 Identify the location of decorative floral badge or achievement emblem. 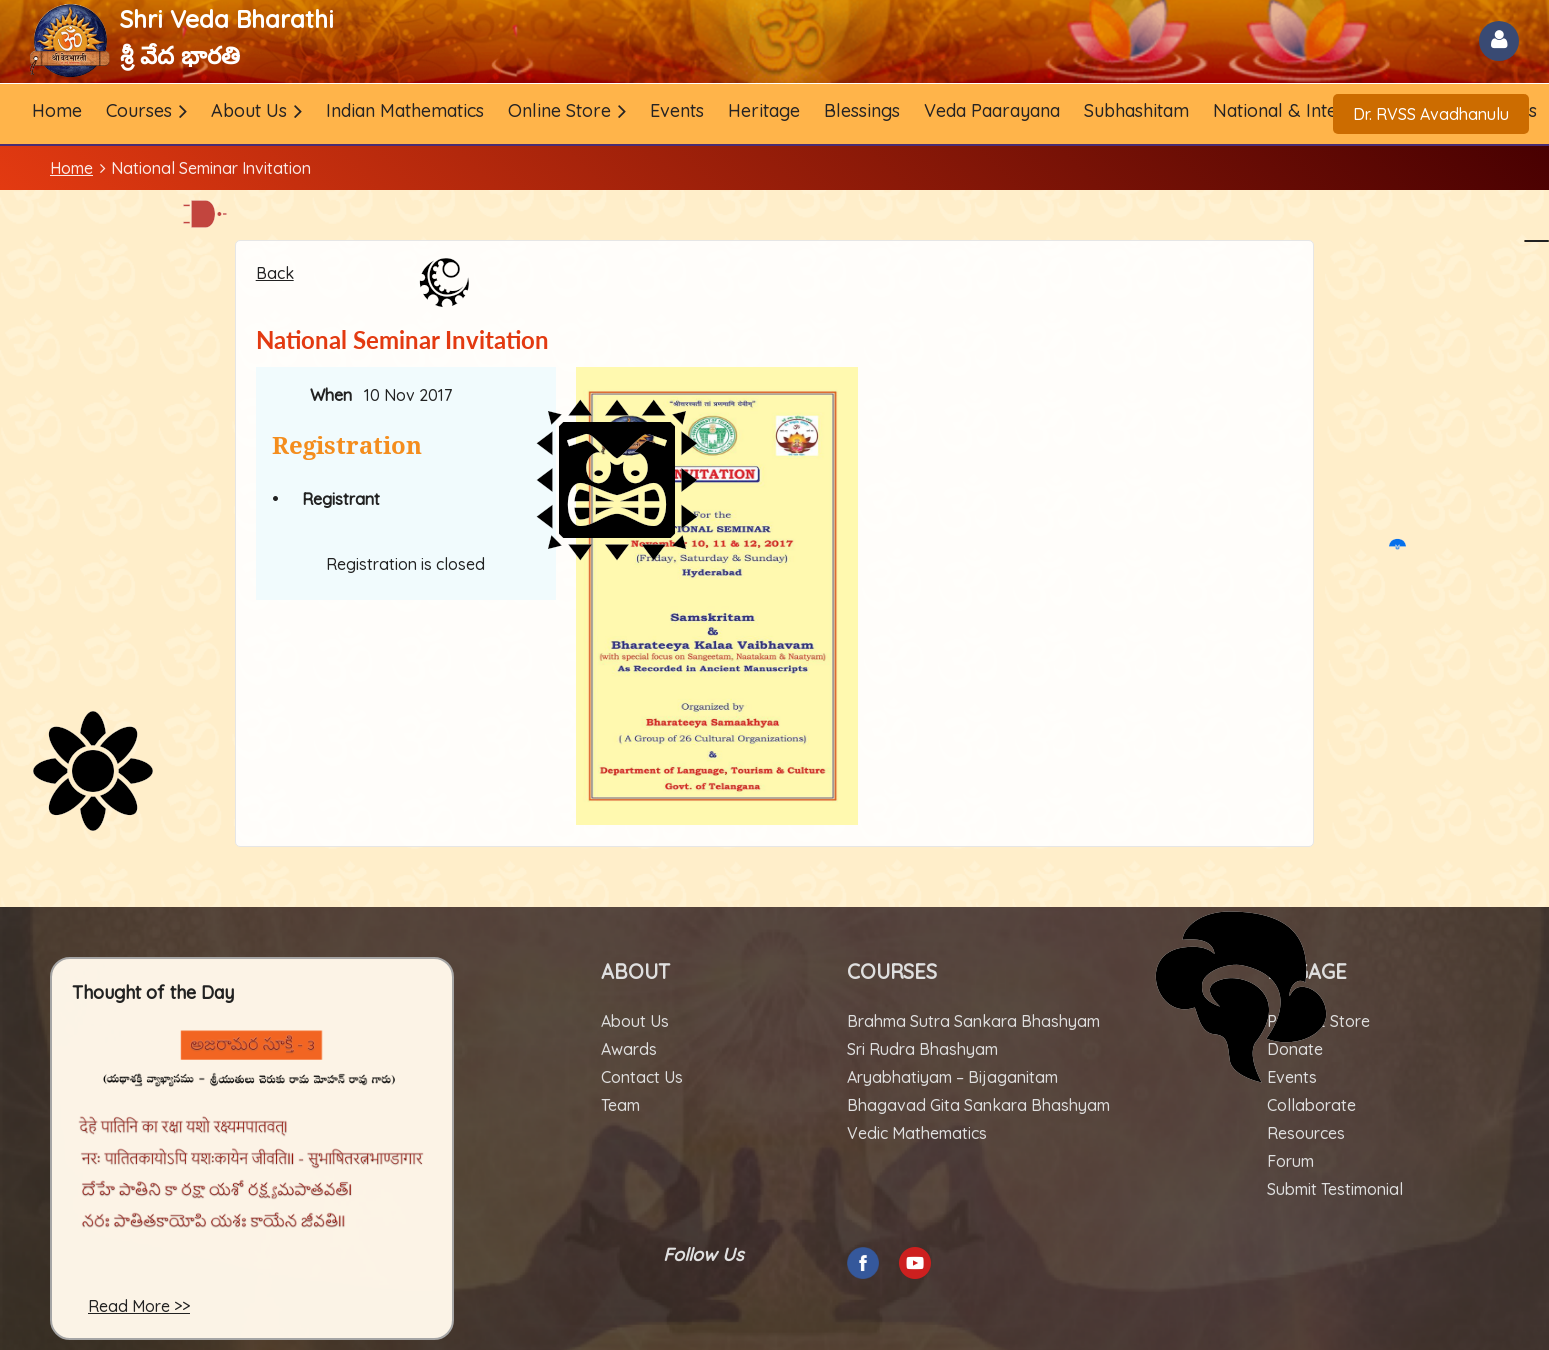
(93, 771).